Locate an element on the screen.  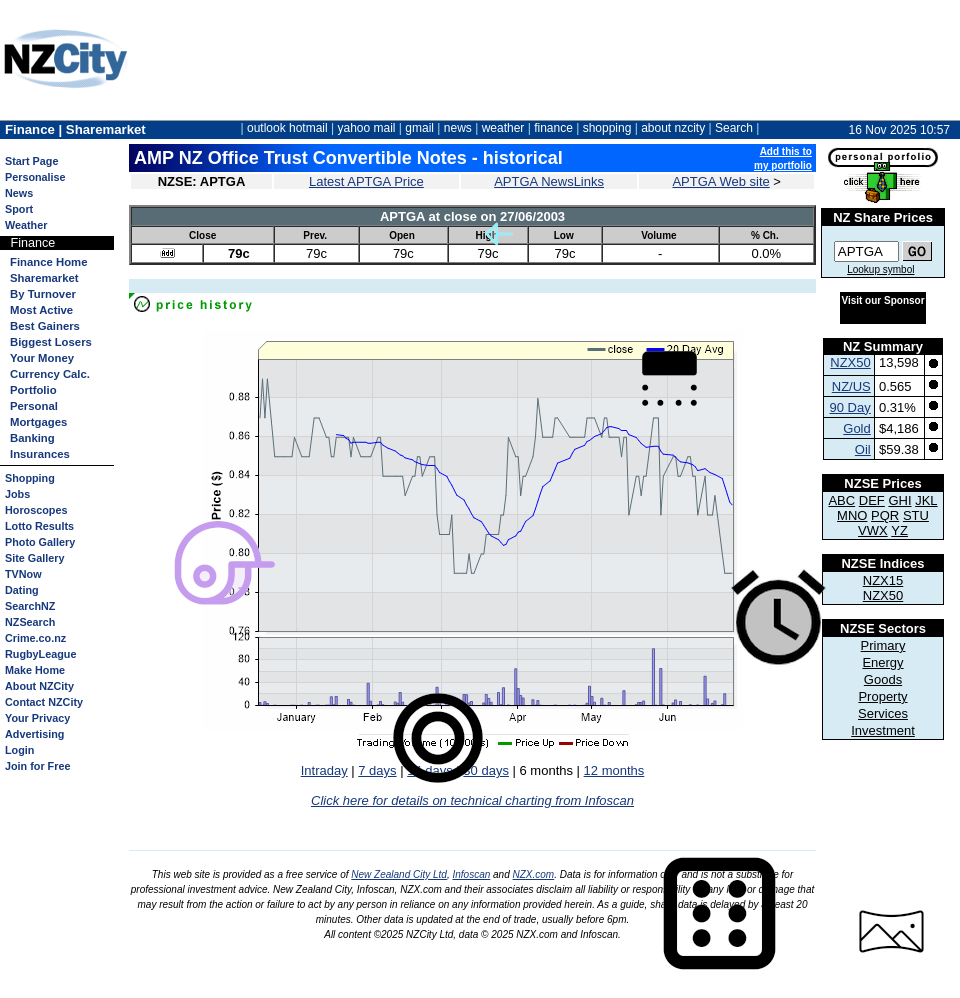
view and manage alarms is located at coordinates (778, 617).